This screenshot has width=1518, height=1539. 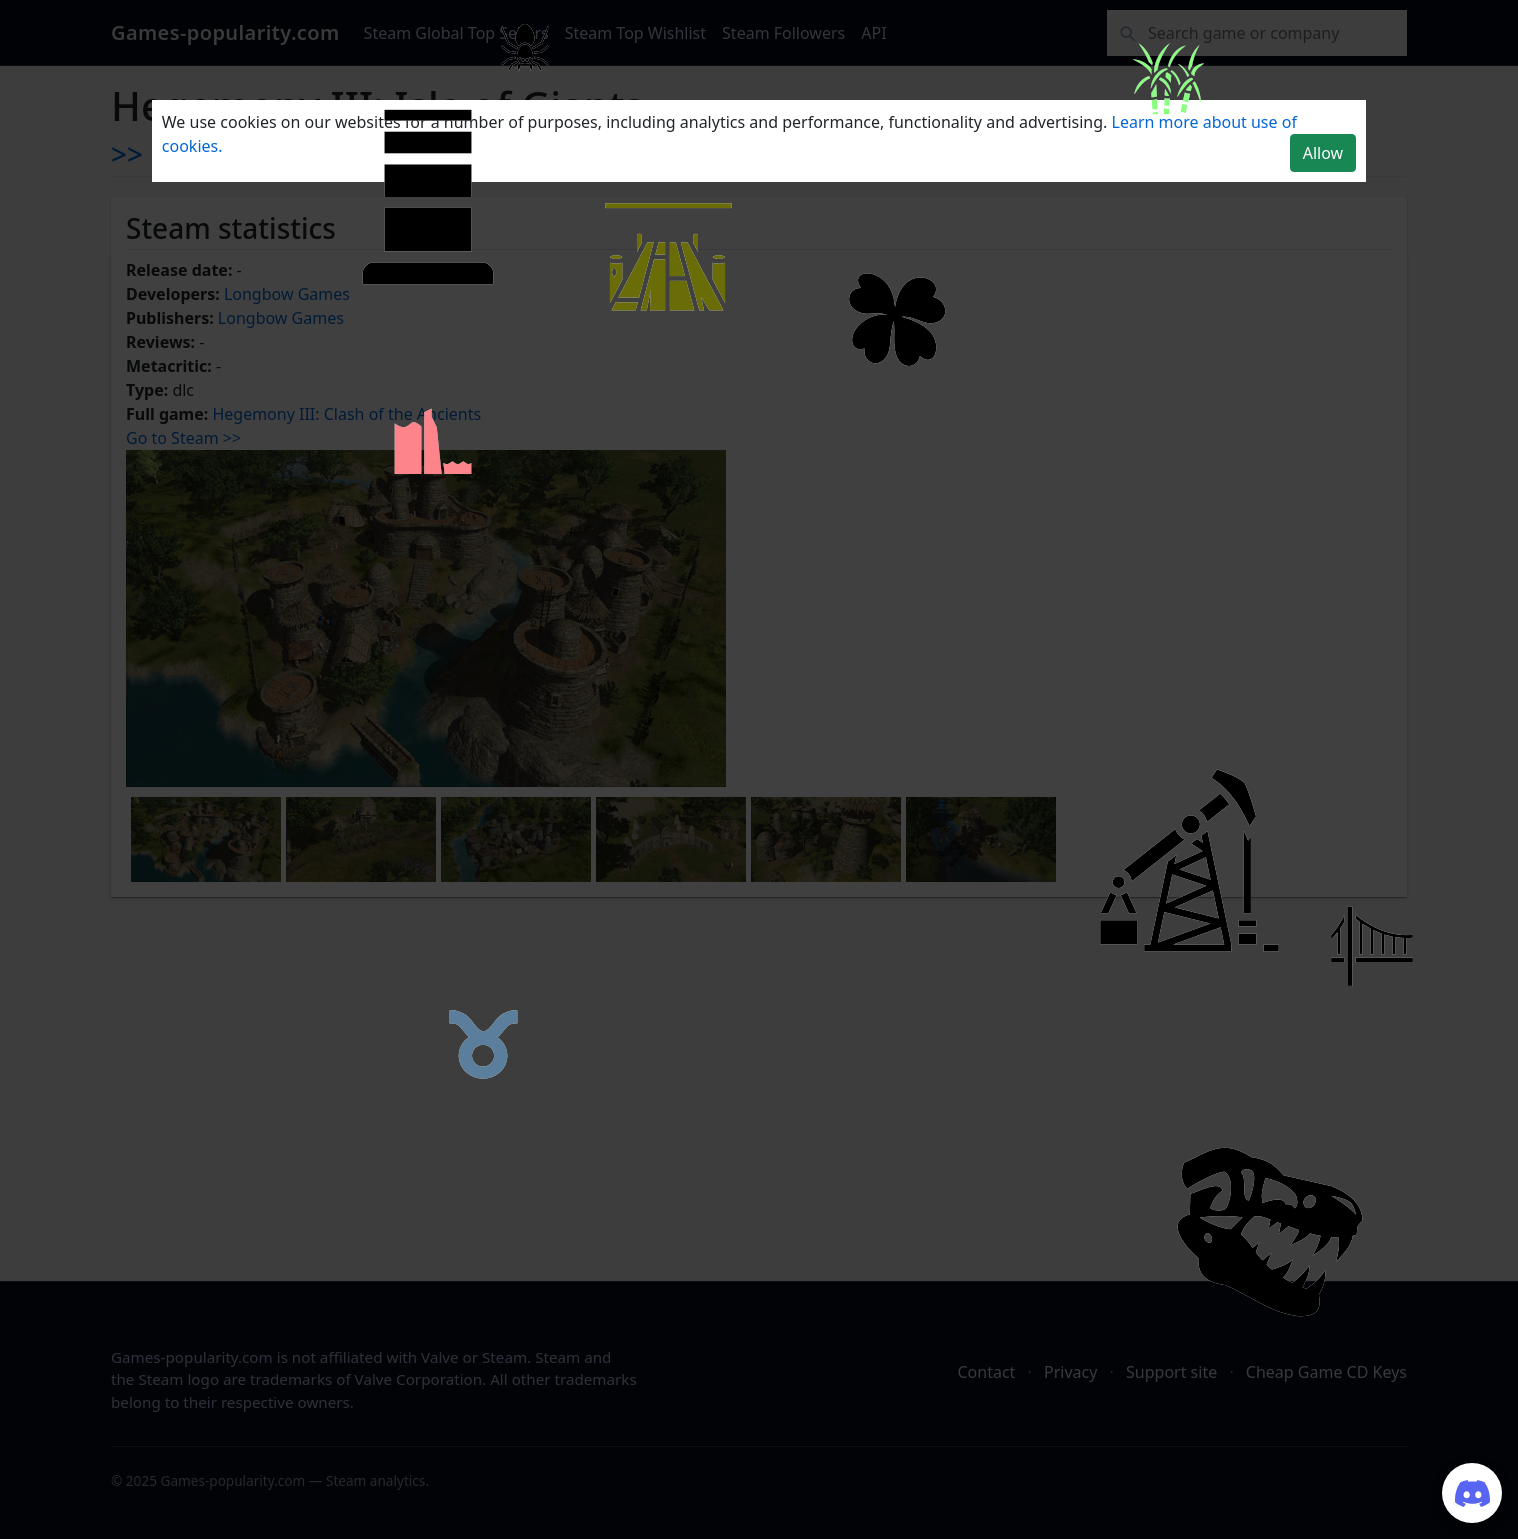 I want to click on indicates luck or bonus reward in a game, so click(x=897, y=319).